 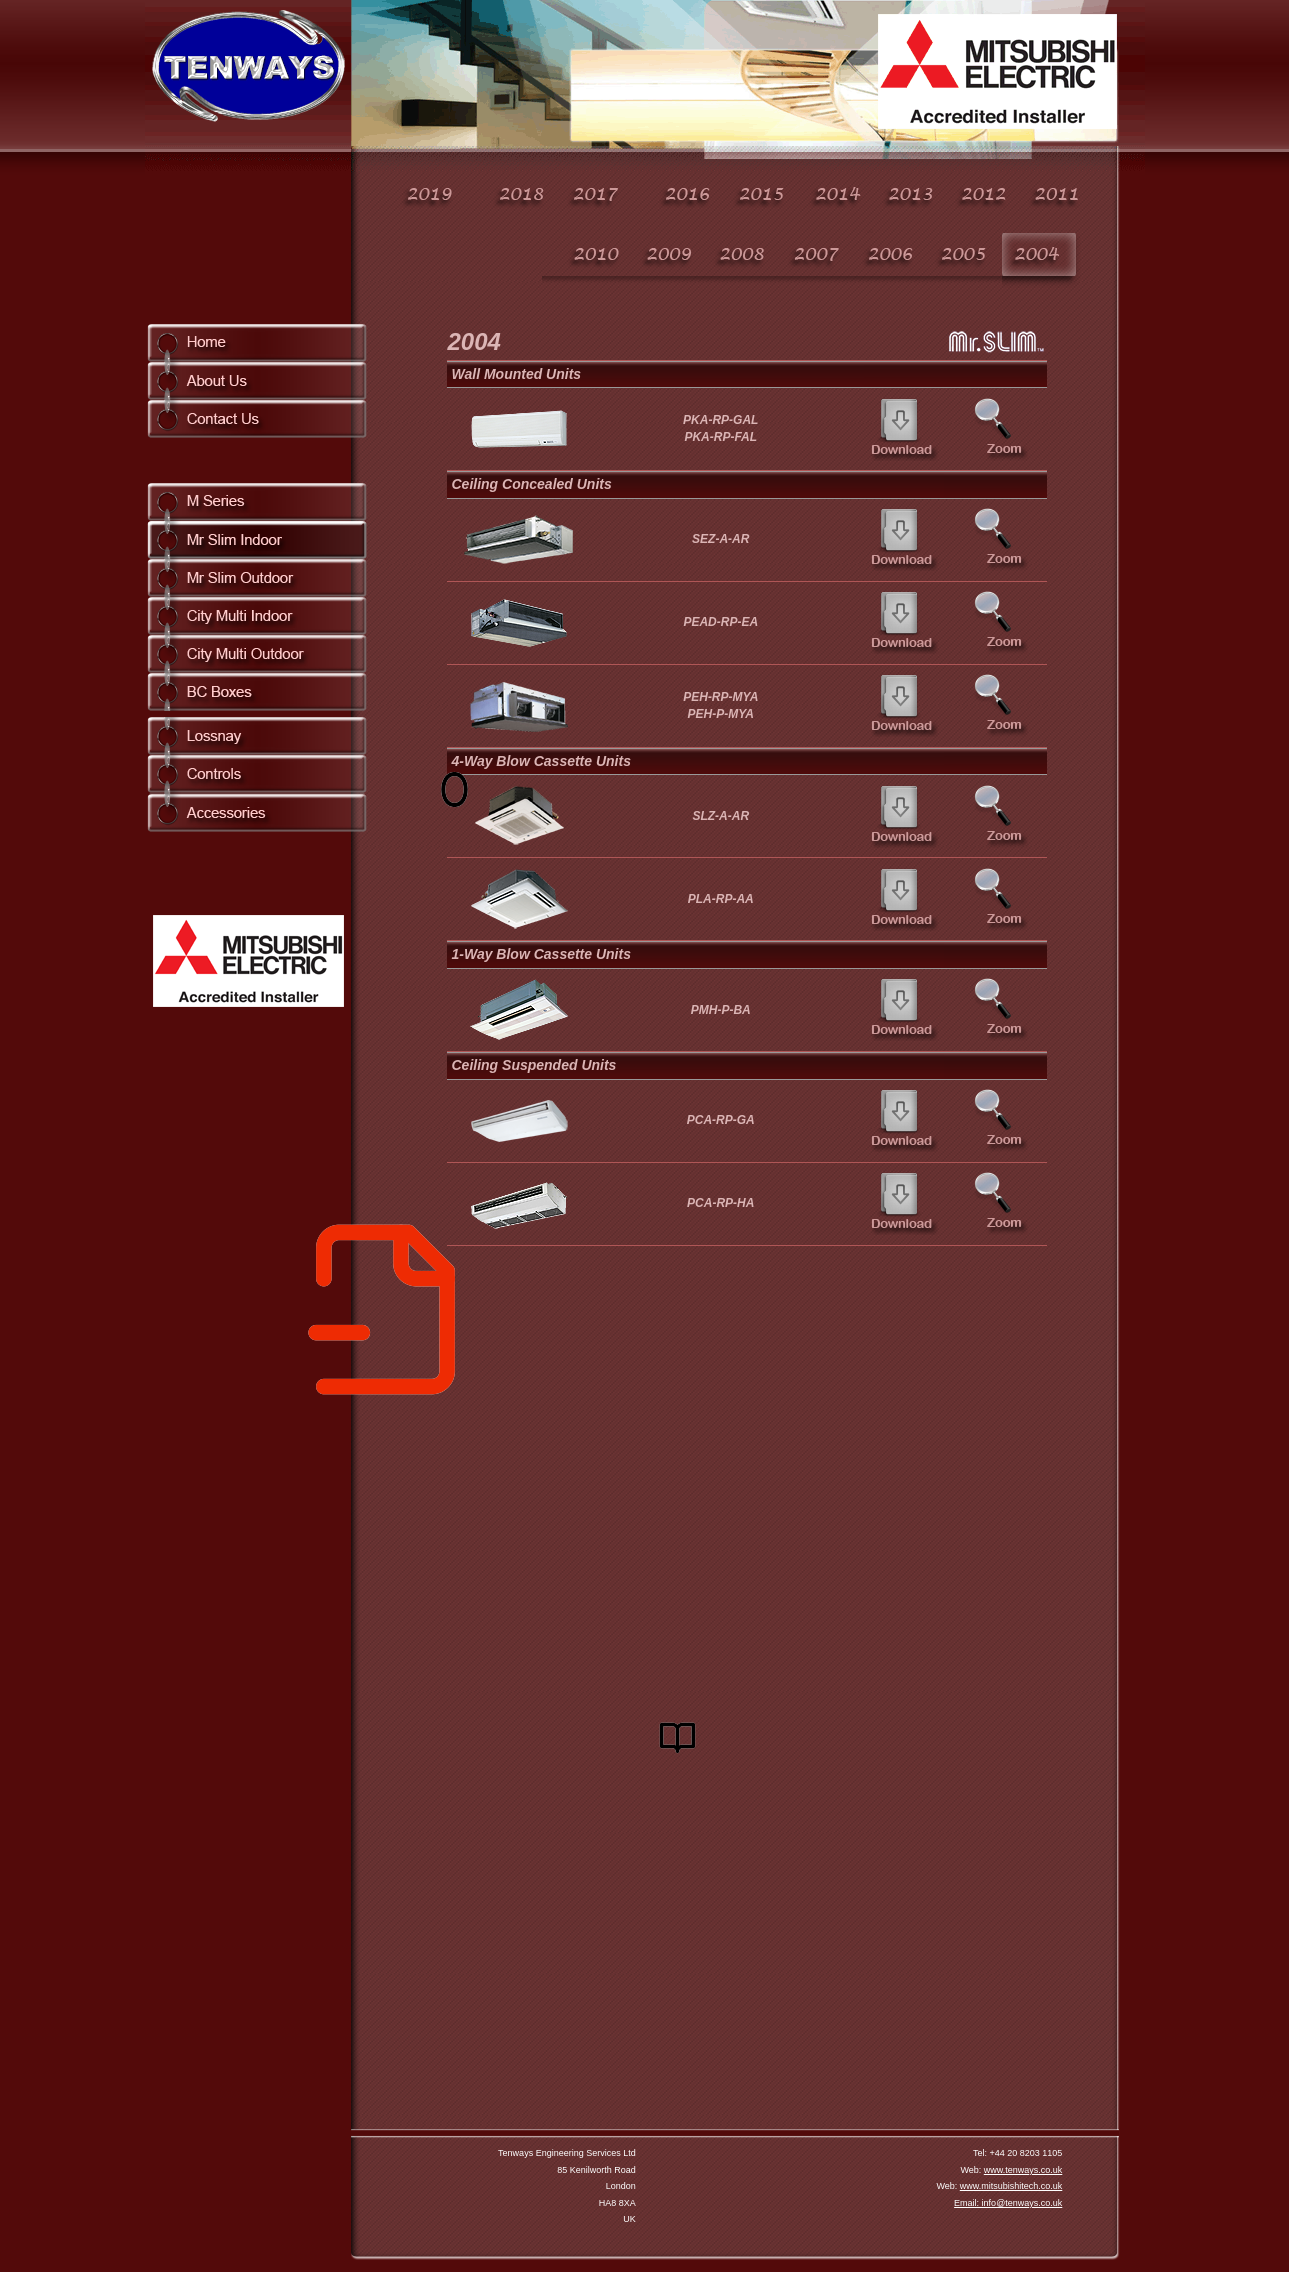 I want to click on indicates zero items or empty count, so click(x=454, y=789).